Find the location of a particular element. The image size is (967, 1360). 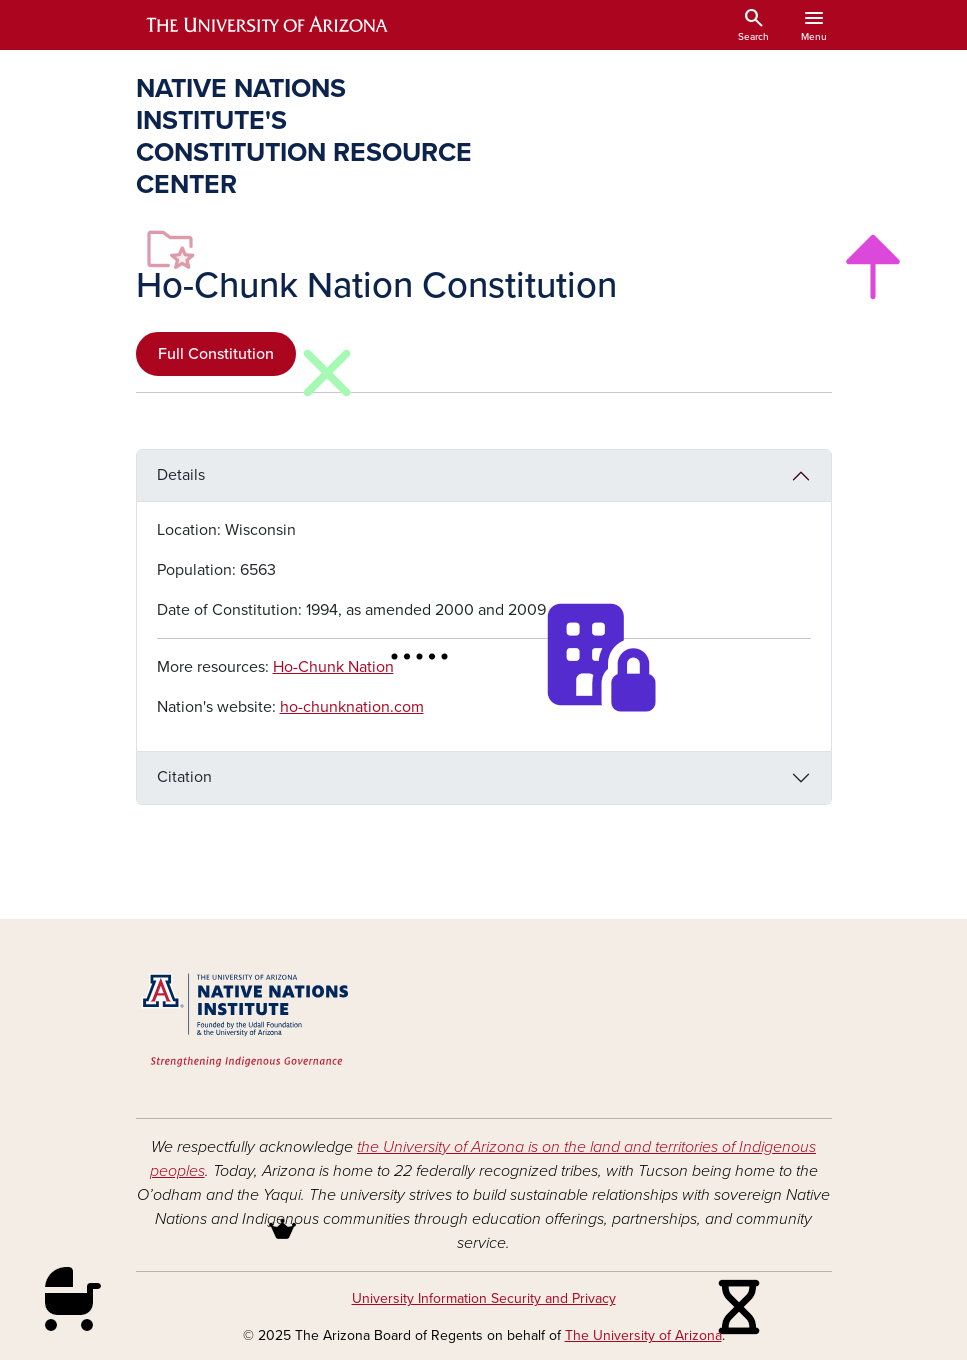

secure building access control is located at coordinates (598, 654).